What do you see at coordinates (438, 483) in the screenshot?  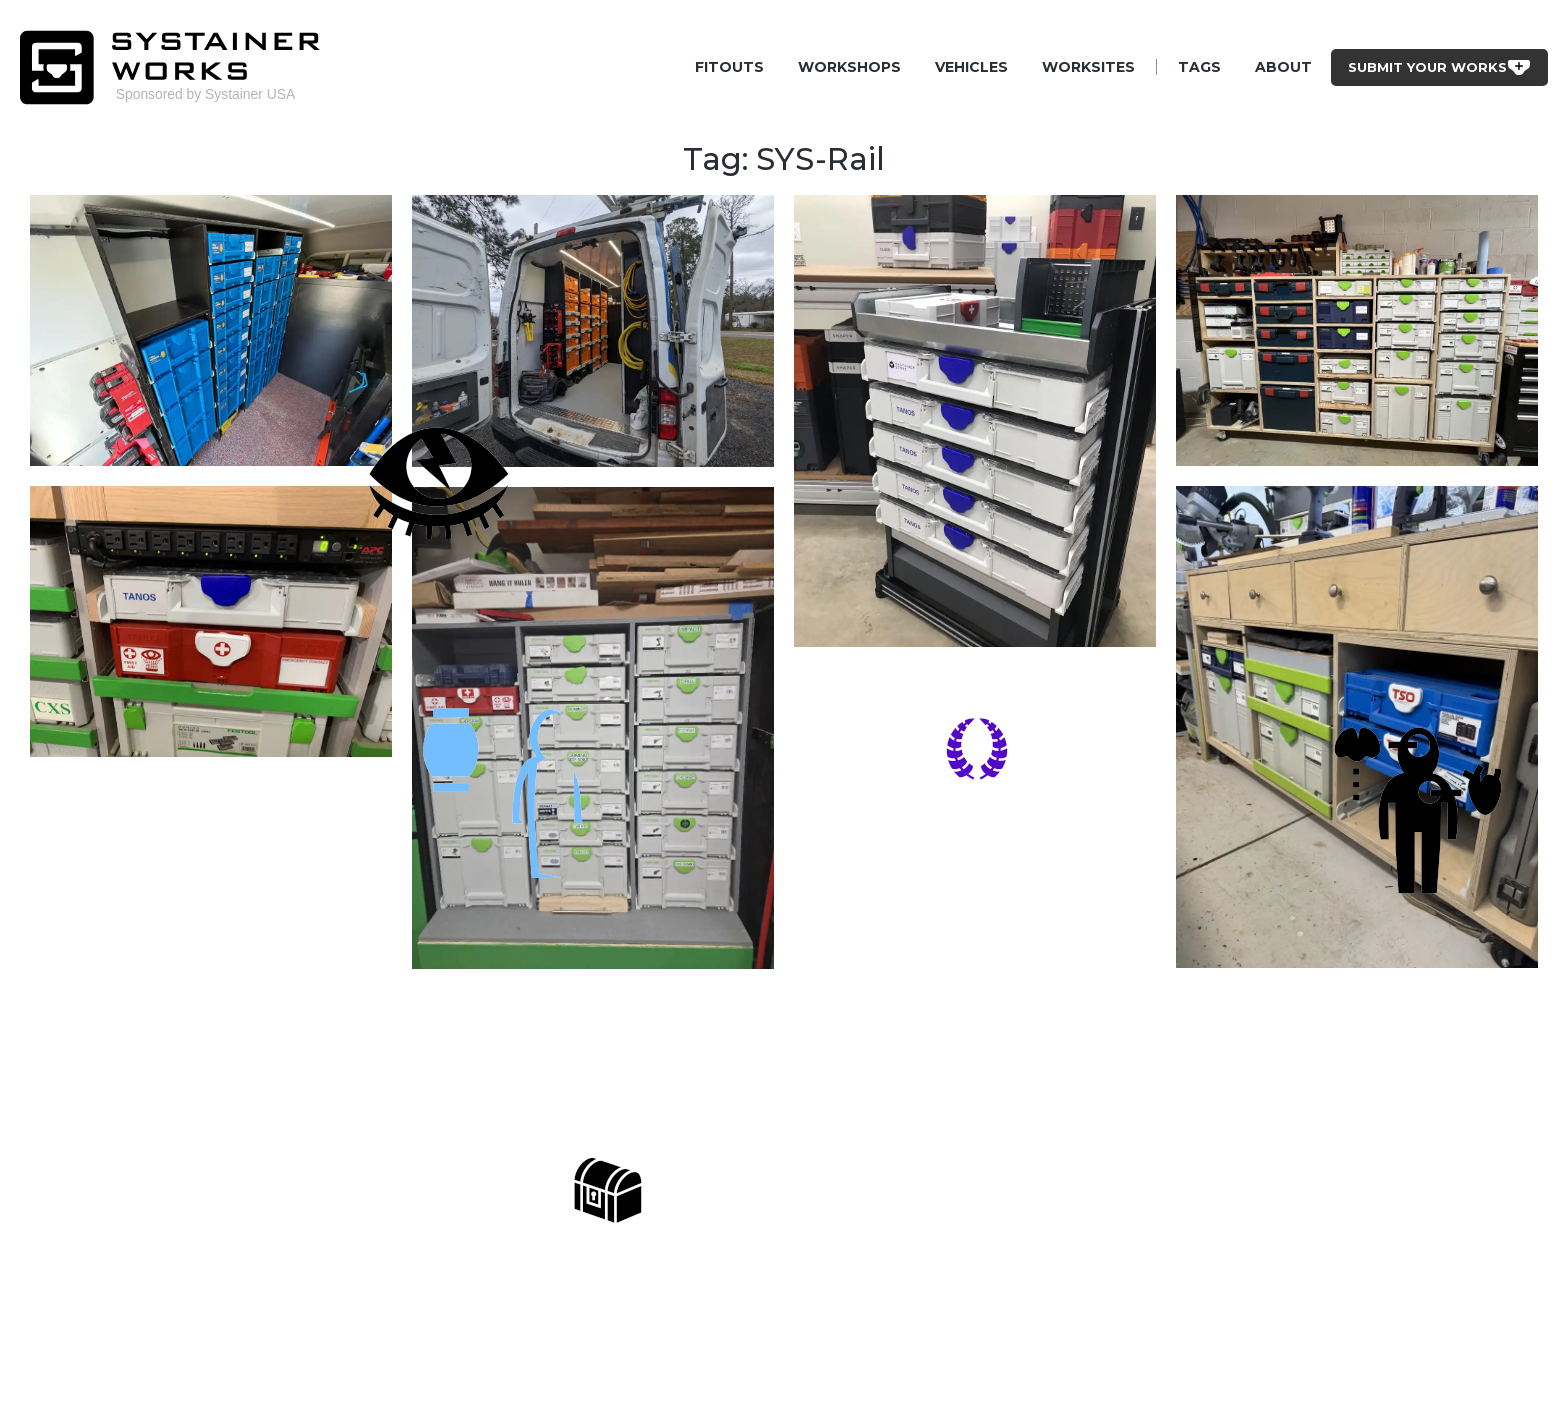 I see `indicates quick view or instant preview mode` at bounding box center [438, 483].